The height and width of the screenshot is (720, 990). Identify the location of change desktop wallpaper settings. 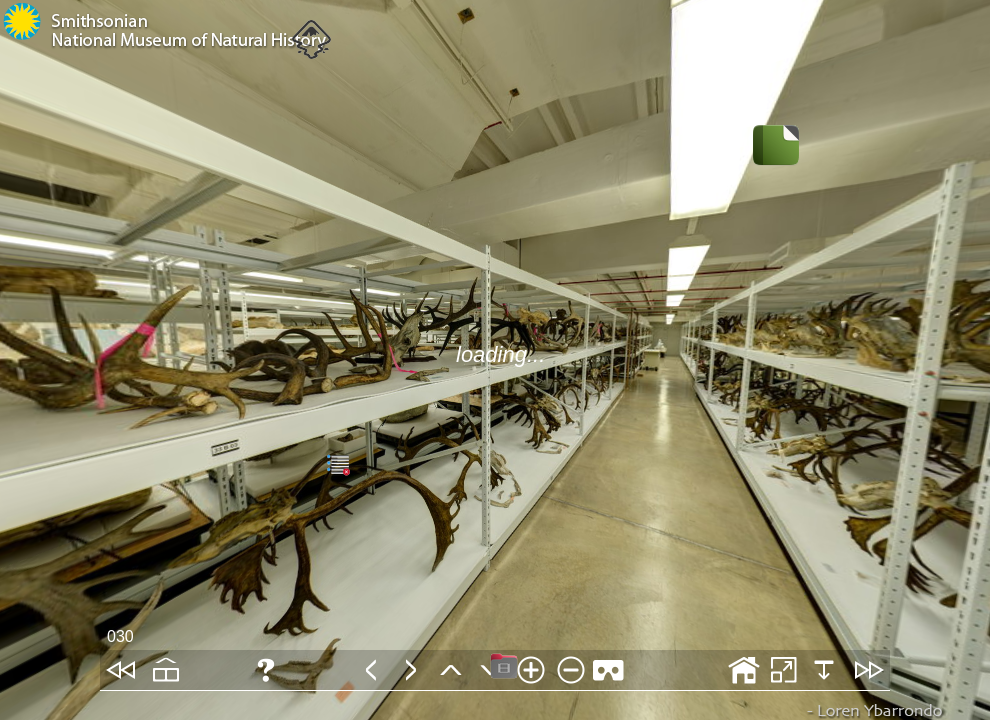
(776, 144).